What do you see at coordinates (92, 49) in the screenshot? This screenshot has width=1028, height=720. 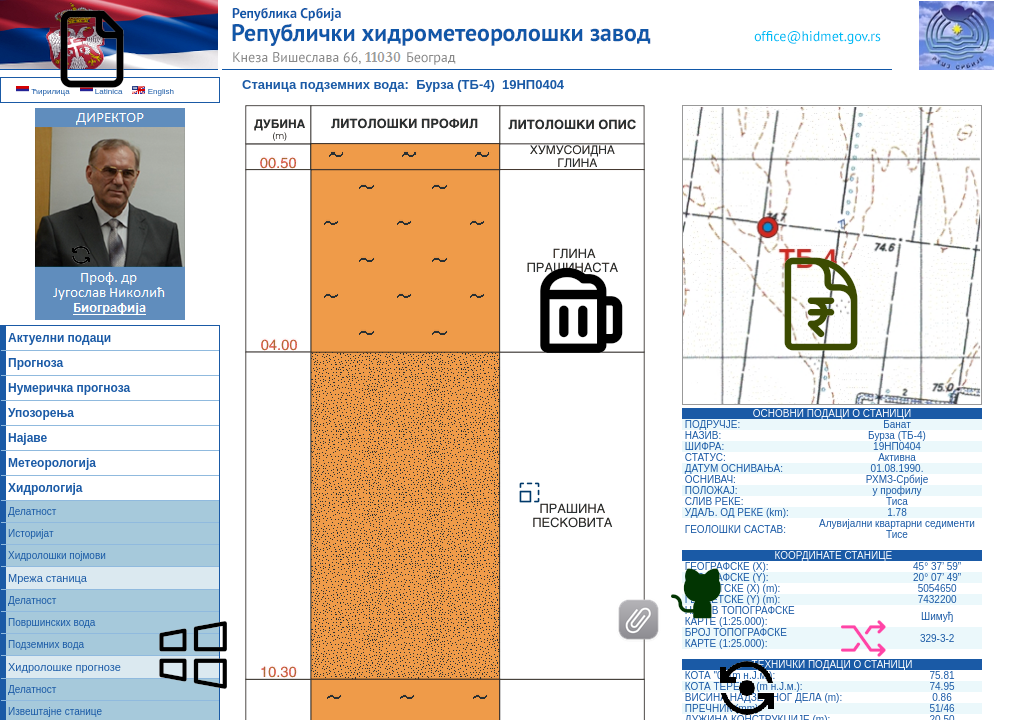 I see `open or view a file` at bounding box center [92, 49].